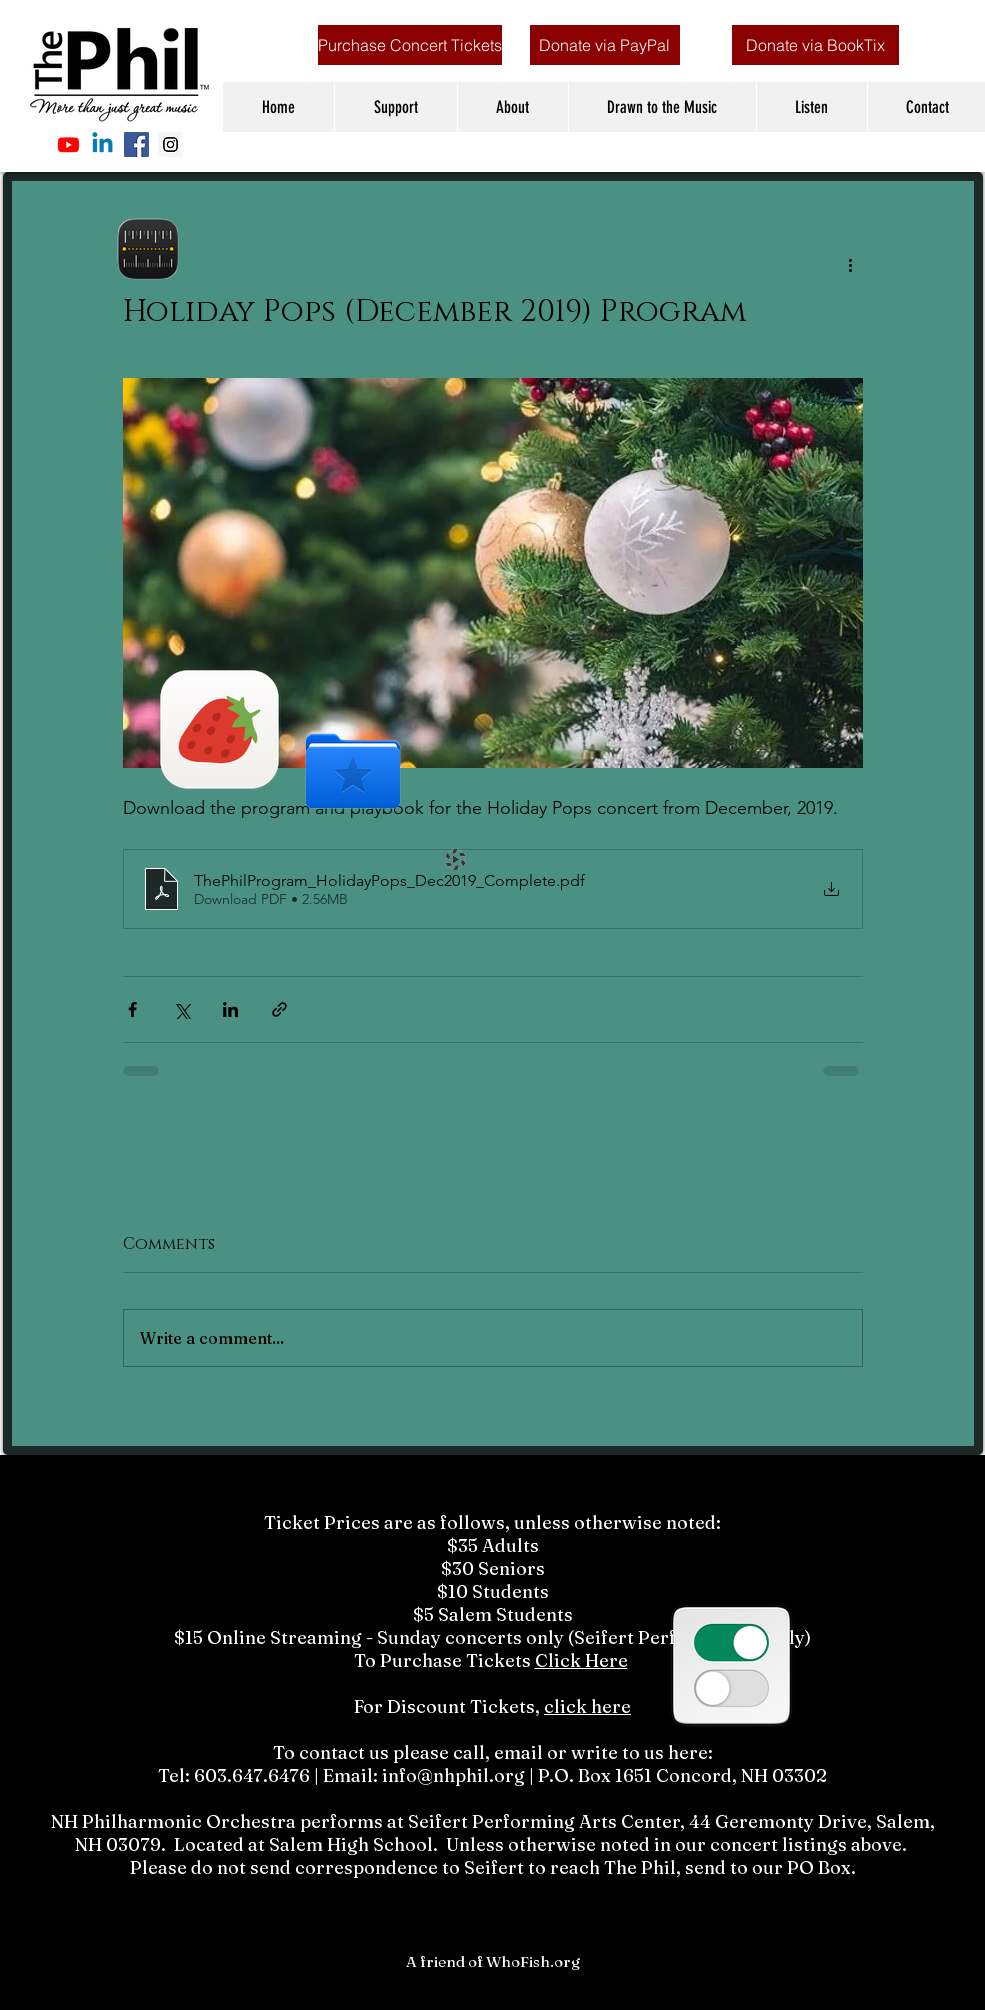 This screenshot has height=2010, width=985. Describe the element at coordinates (731, 1665) in the screenshot. I see `open system settings or preferences` at that location.